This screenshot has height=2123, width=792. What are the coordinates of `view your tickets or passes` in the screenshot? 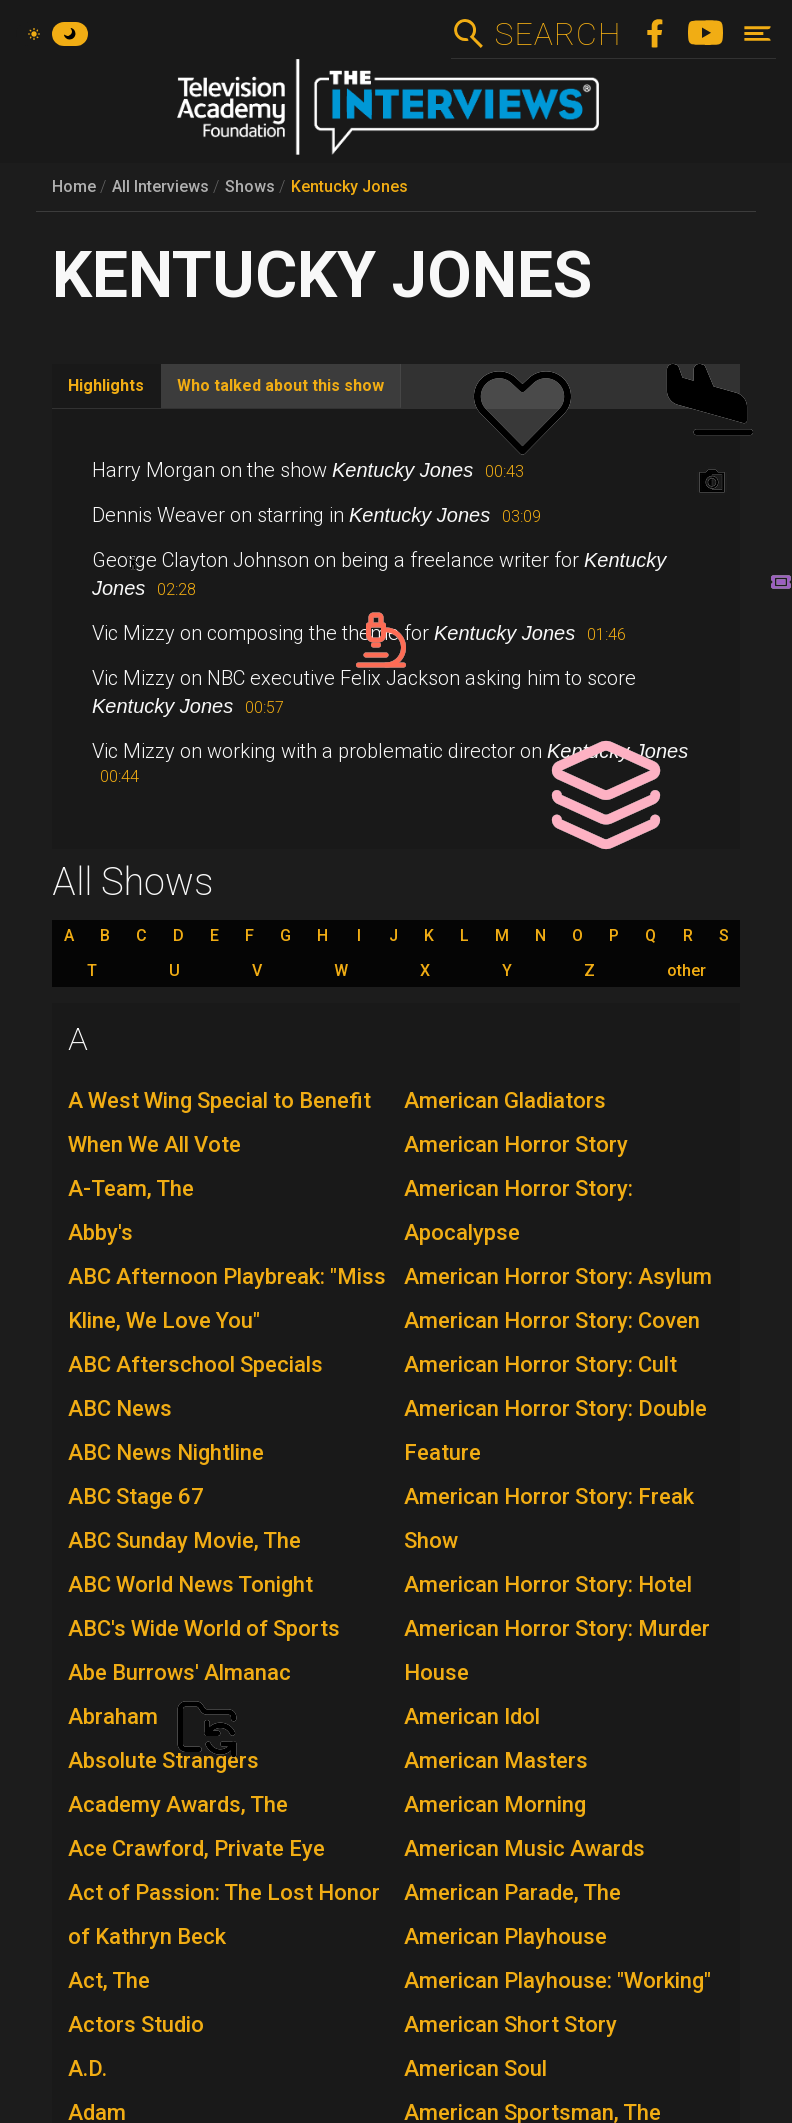 It's located at (781, 582).